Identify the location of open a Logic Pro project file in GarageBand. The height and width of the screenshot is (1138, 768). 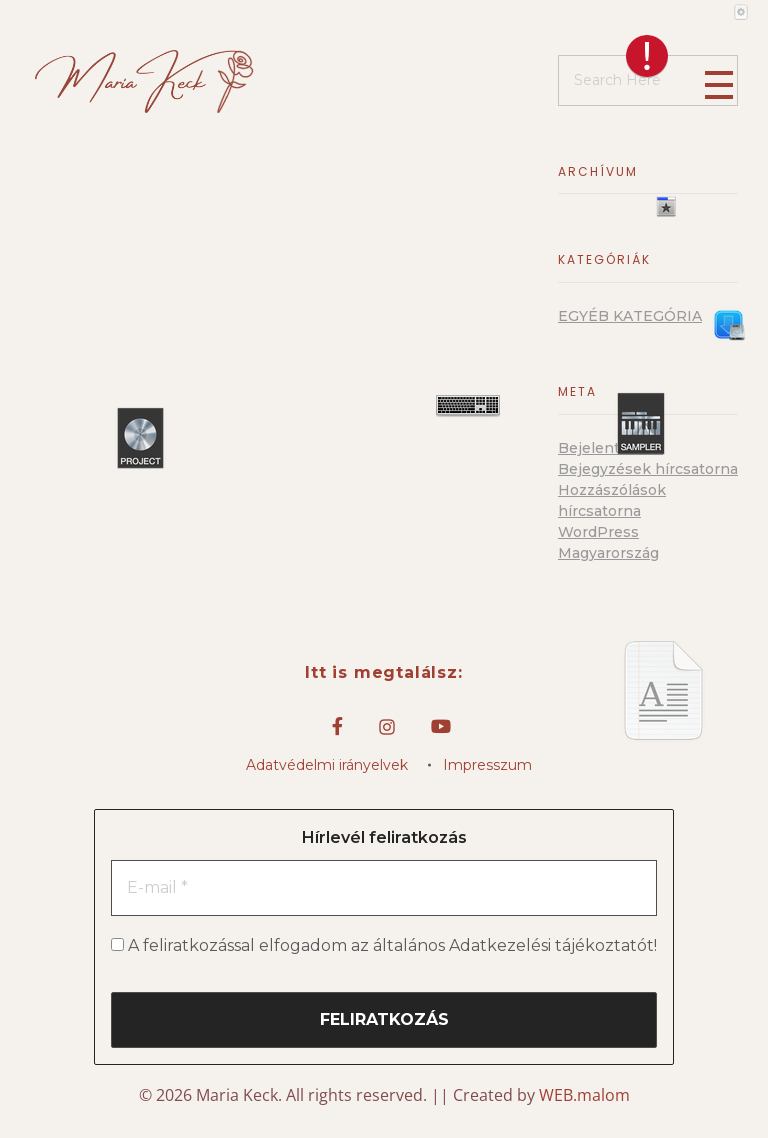
(140, 439).